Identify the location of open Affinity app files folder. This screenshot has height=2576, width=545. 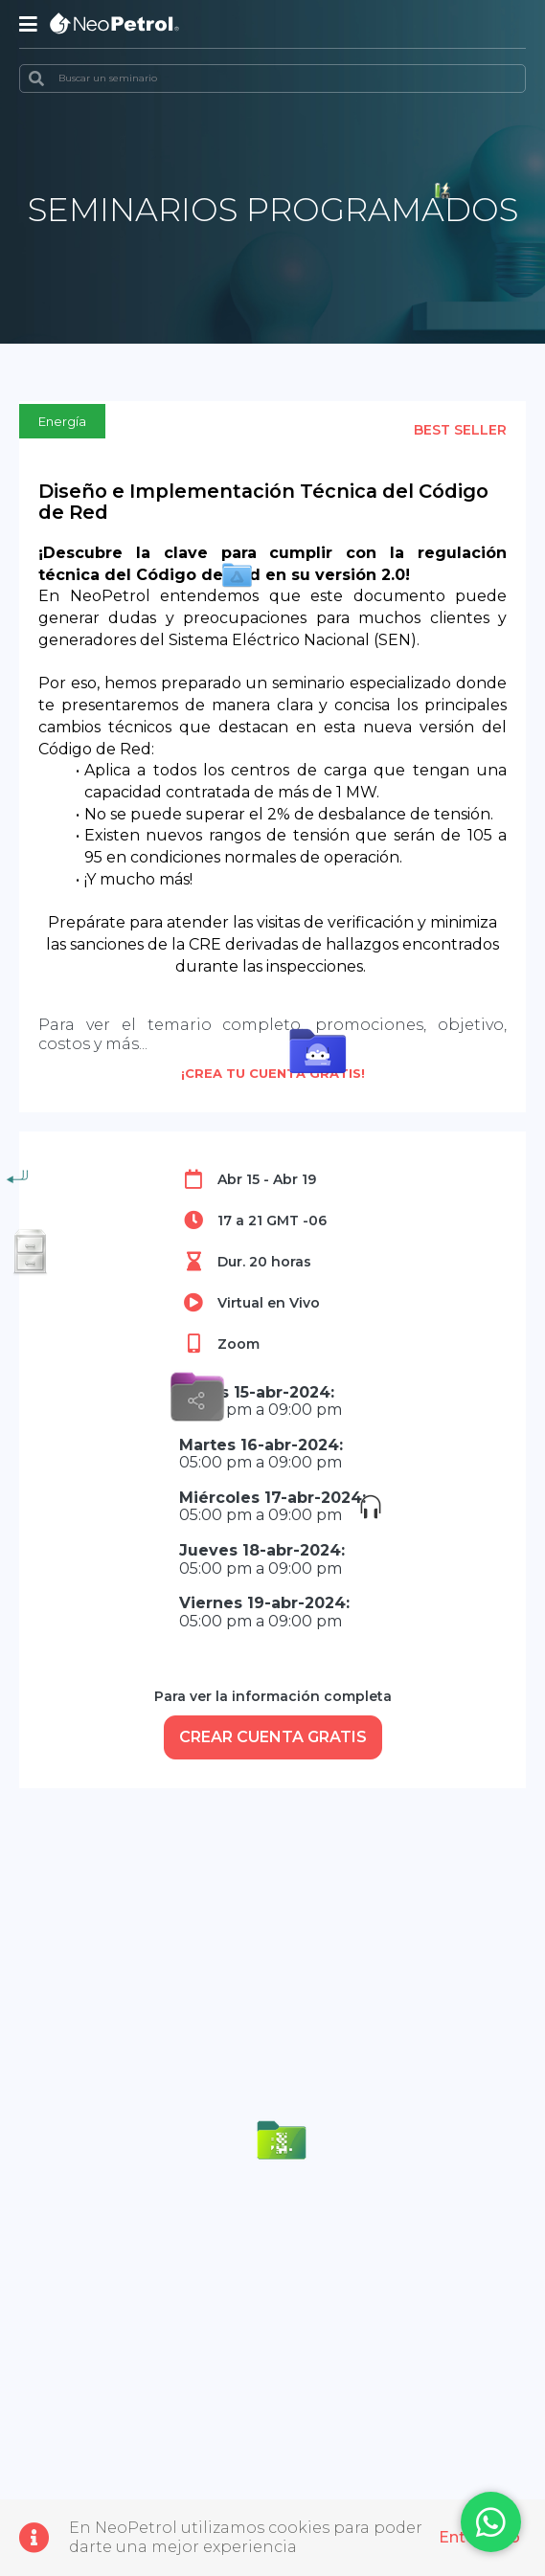
(237, 574).